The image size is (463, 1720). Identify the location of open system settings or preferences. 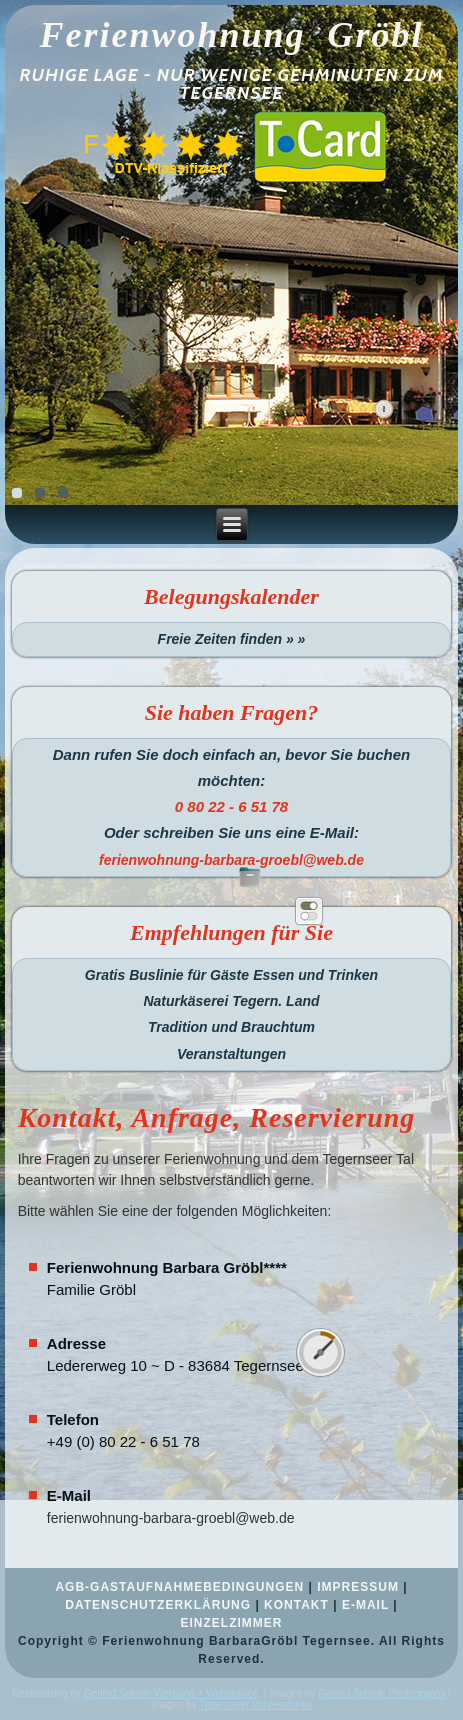
(309, 911).